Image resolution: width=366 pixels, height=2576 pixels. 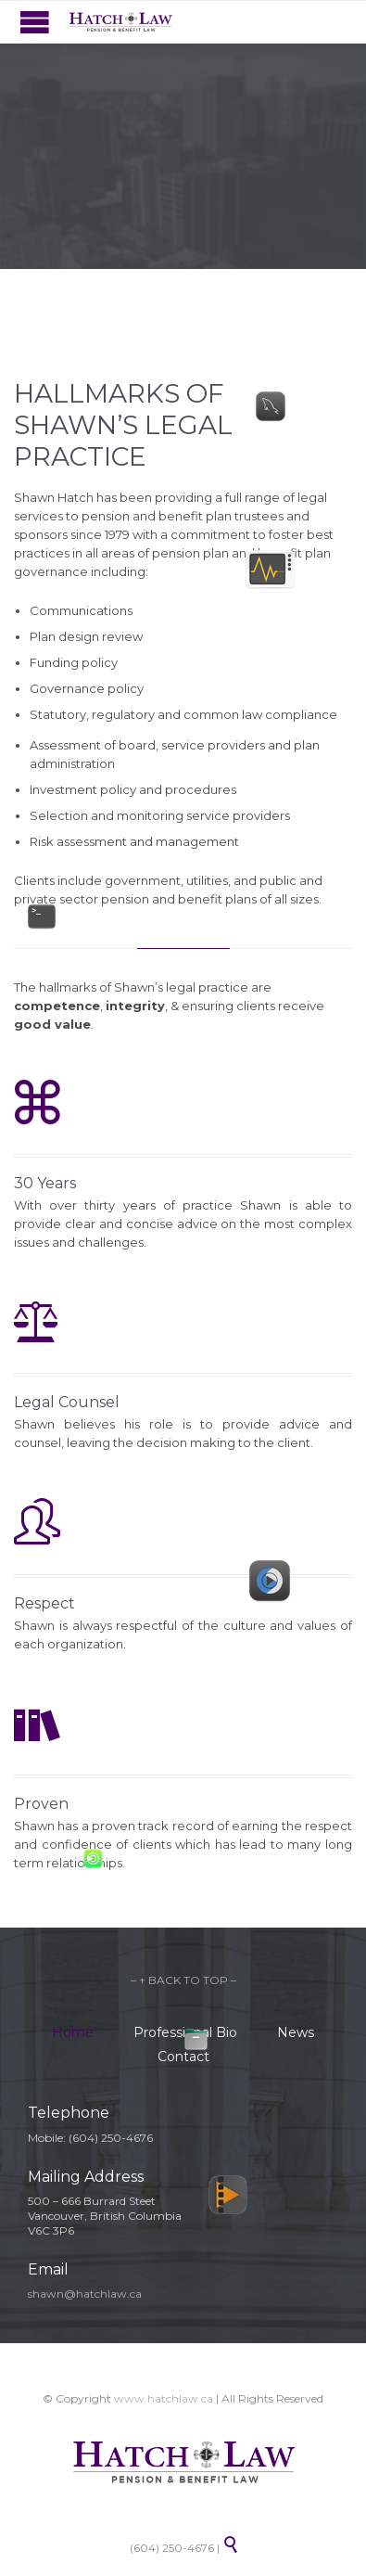 What do you see at coordinates (270, 569) in the screenshot?
I see `open system monitor to view CPU, memory, and process activity` at bounding box center [270, 569].